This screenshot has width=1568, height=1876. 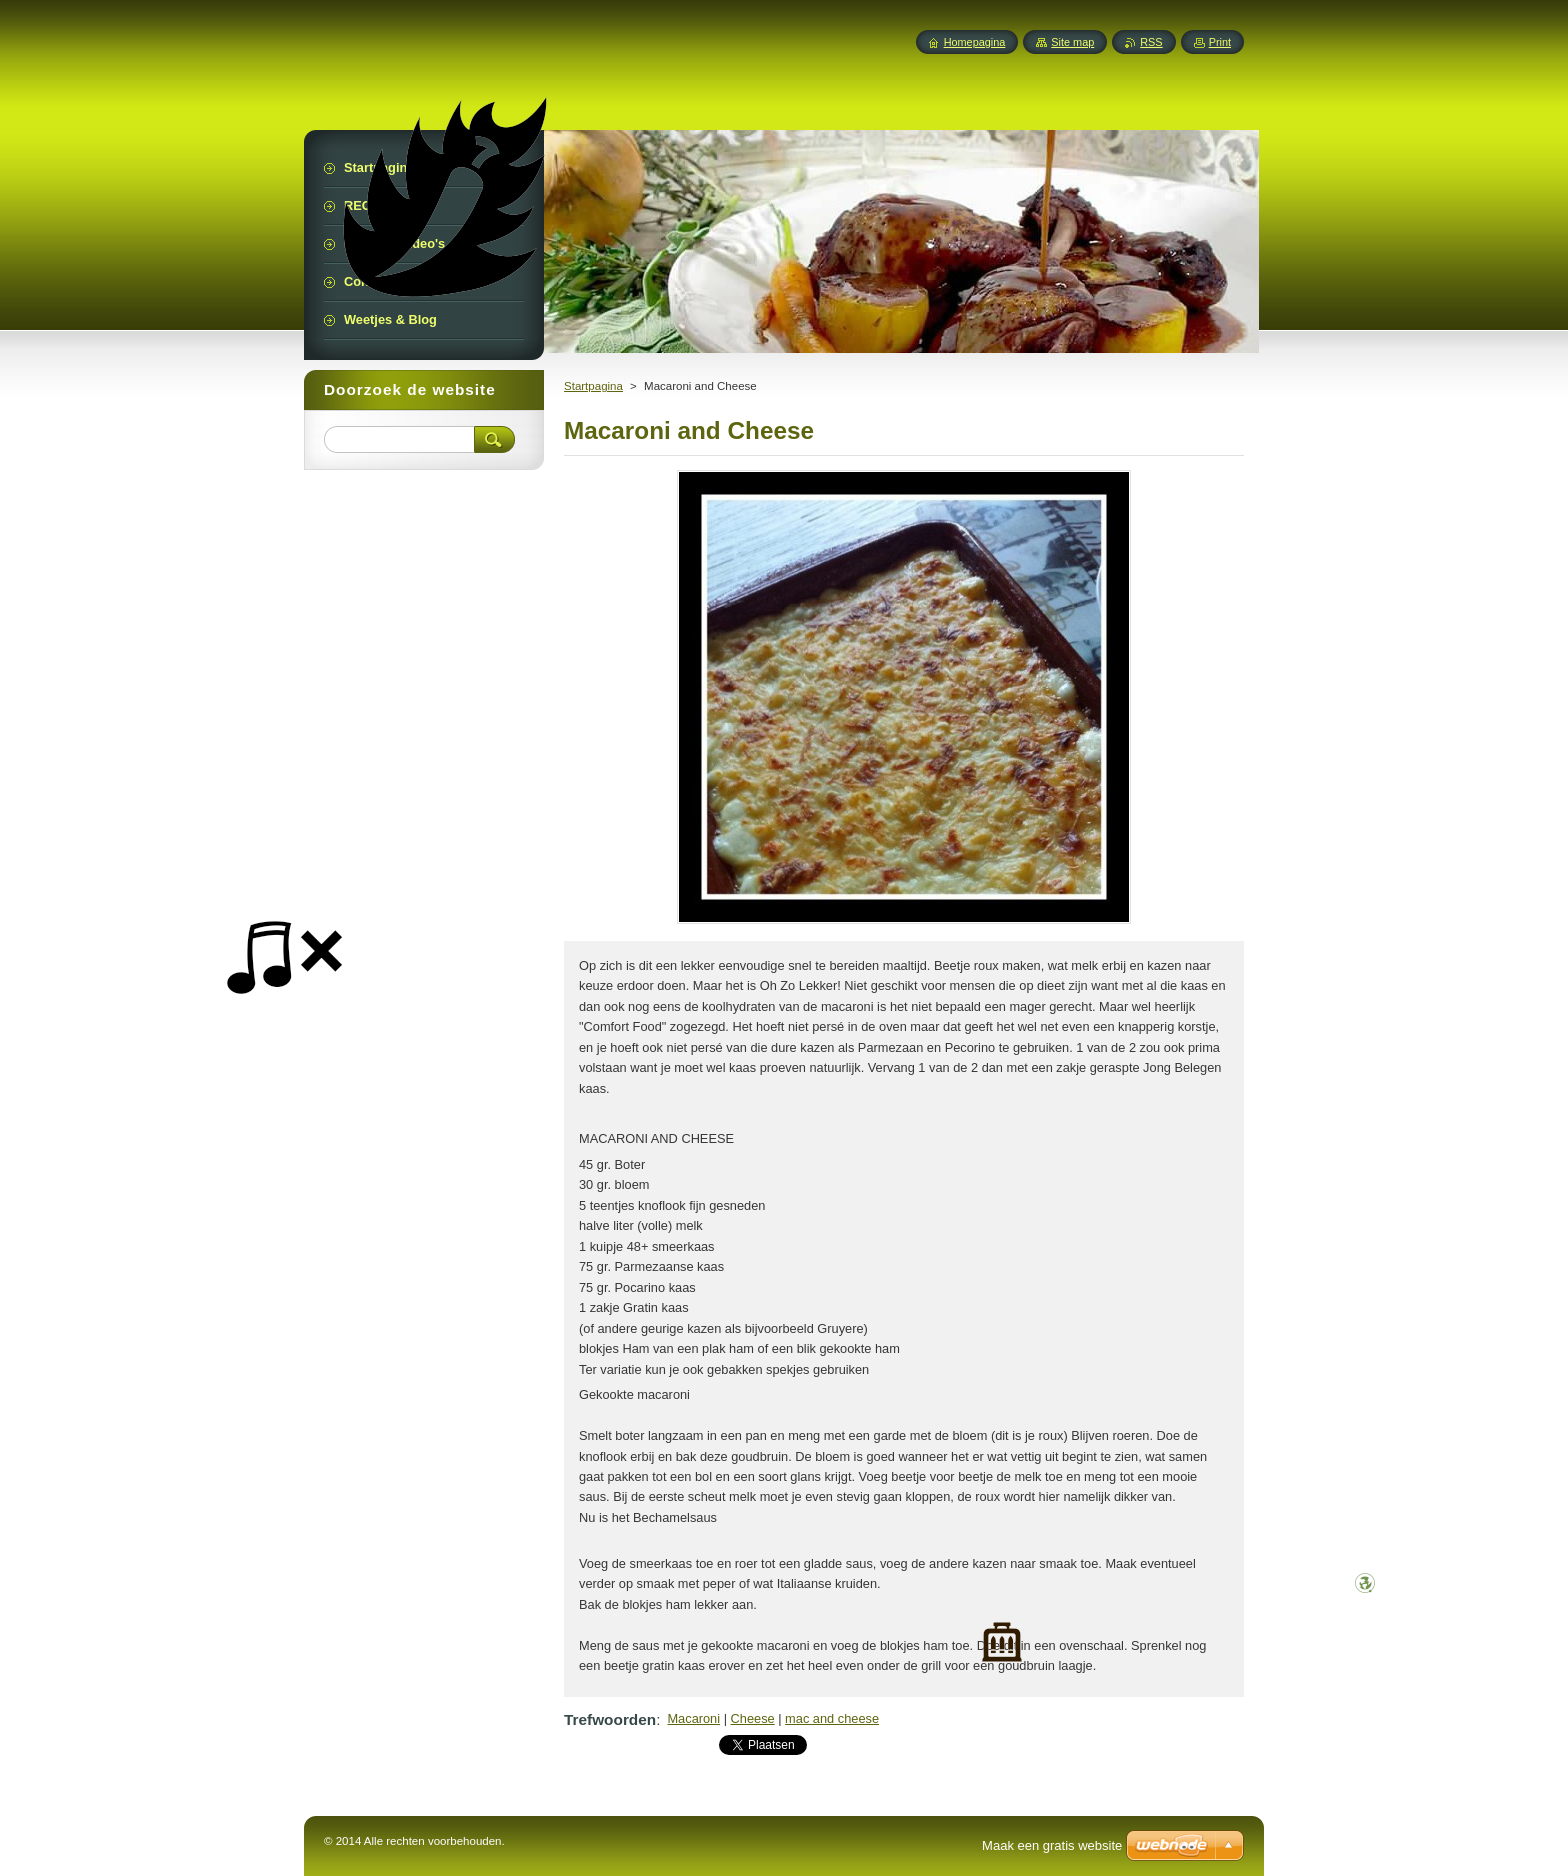 What do you see at coordinates (287, 951) in the screenshot?
I see `mute music or audio` at bounding box center [287, 951].